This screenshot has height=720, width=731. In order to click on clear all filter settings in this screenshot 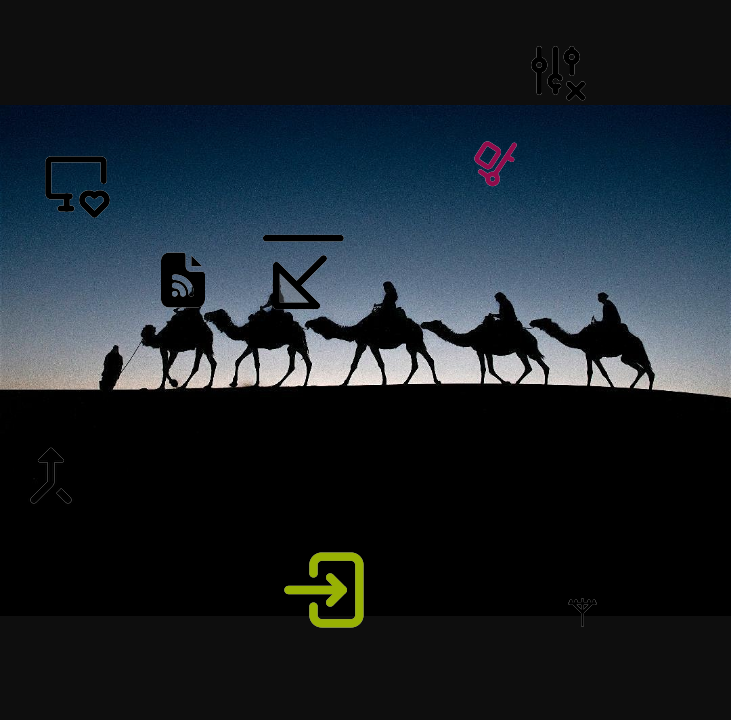, I will do `click(555, 70)`.